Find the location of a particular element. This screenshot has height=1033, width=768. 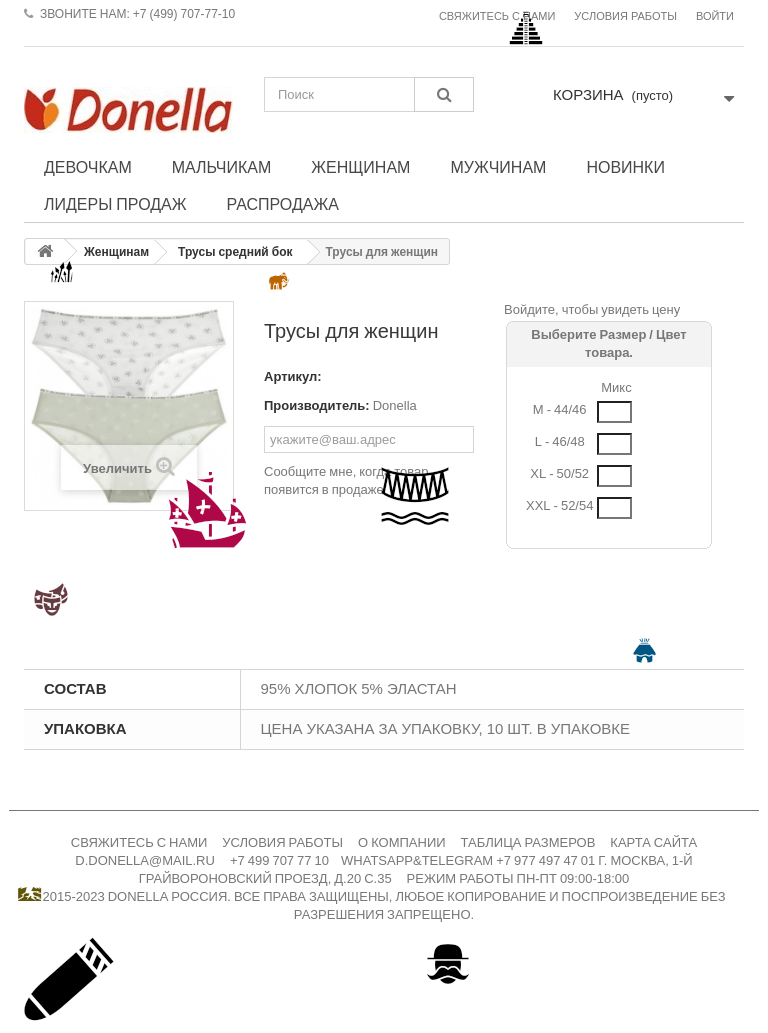

select spear weapon type is located at coordinates (61, 271).